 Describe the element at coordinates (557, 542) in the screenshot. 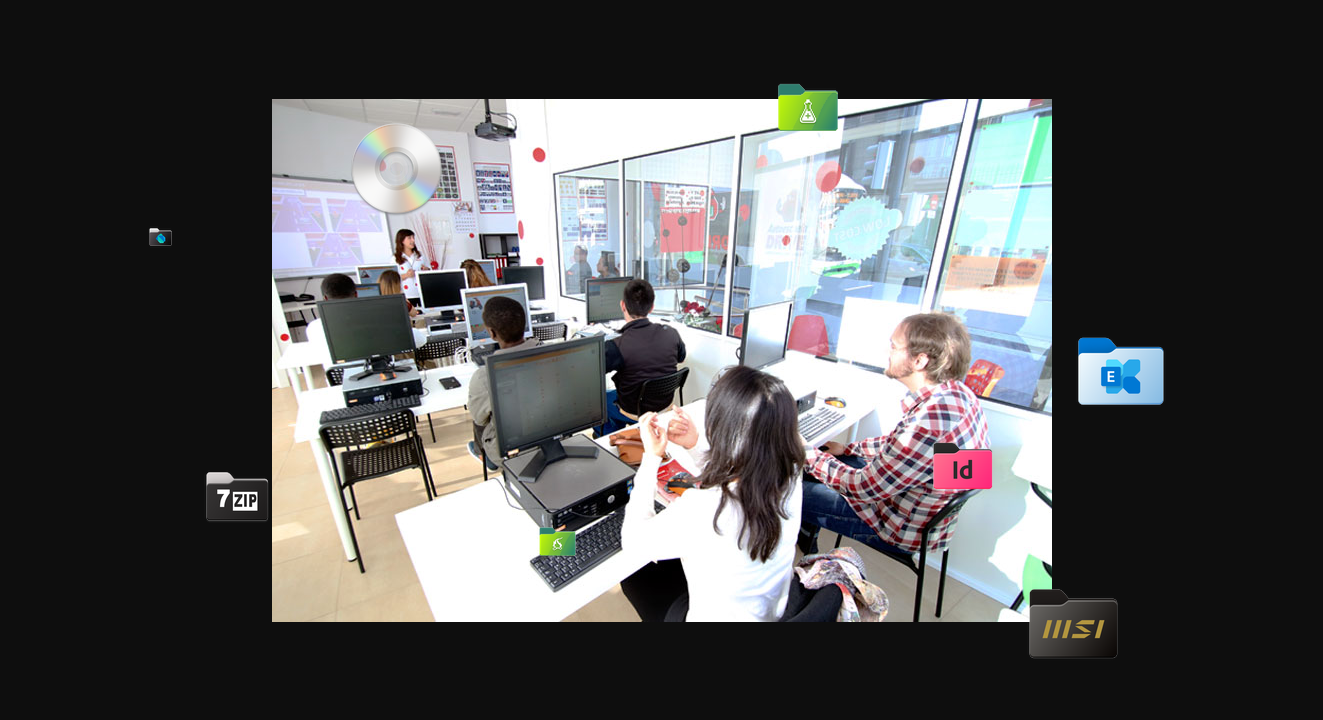

I see `open your GameJolt games folder` at that location.